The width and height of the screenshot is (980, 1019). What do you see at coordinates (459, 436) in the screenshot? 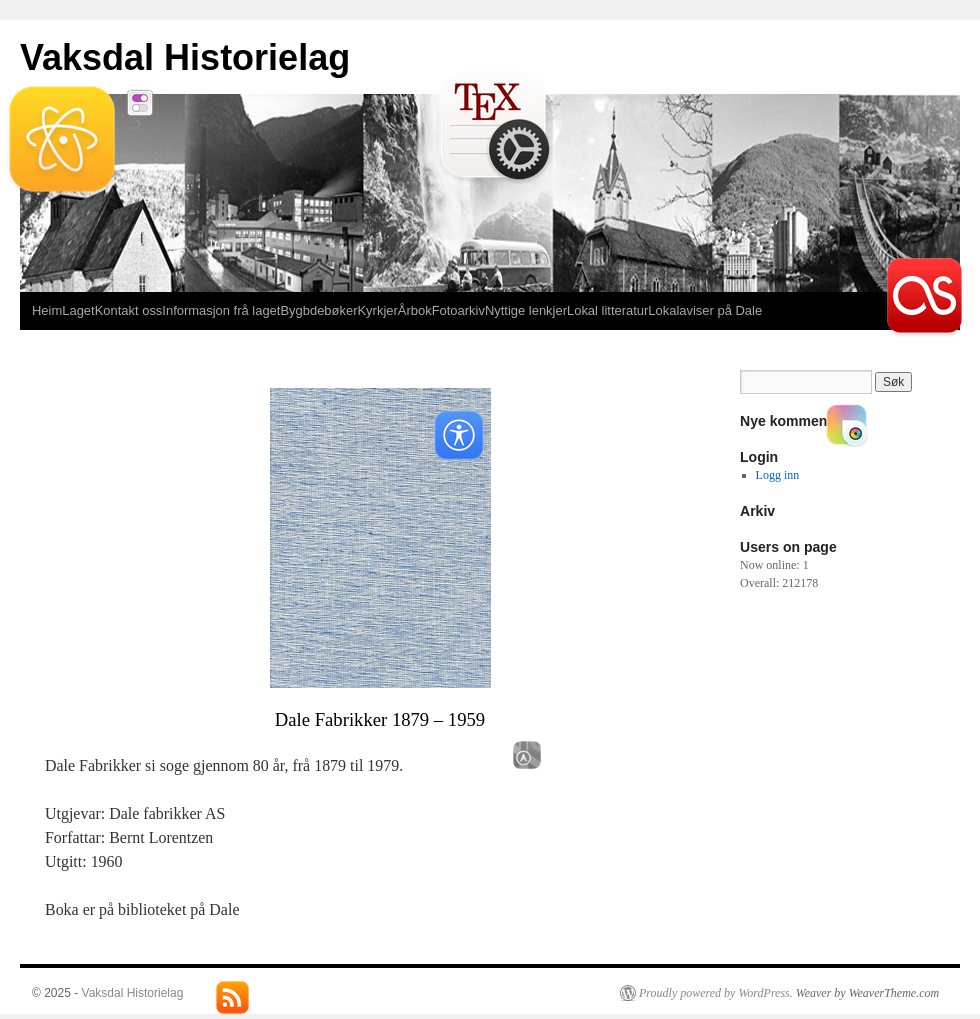
I see `open accessibility settings` at bounding box center [459, 436].